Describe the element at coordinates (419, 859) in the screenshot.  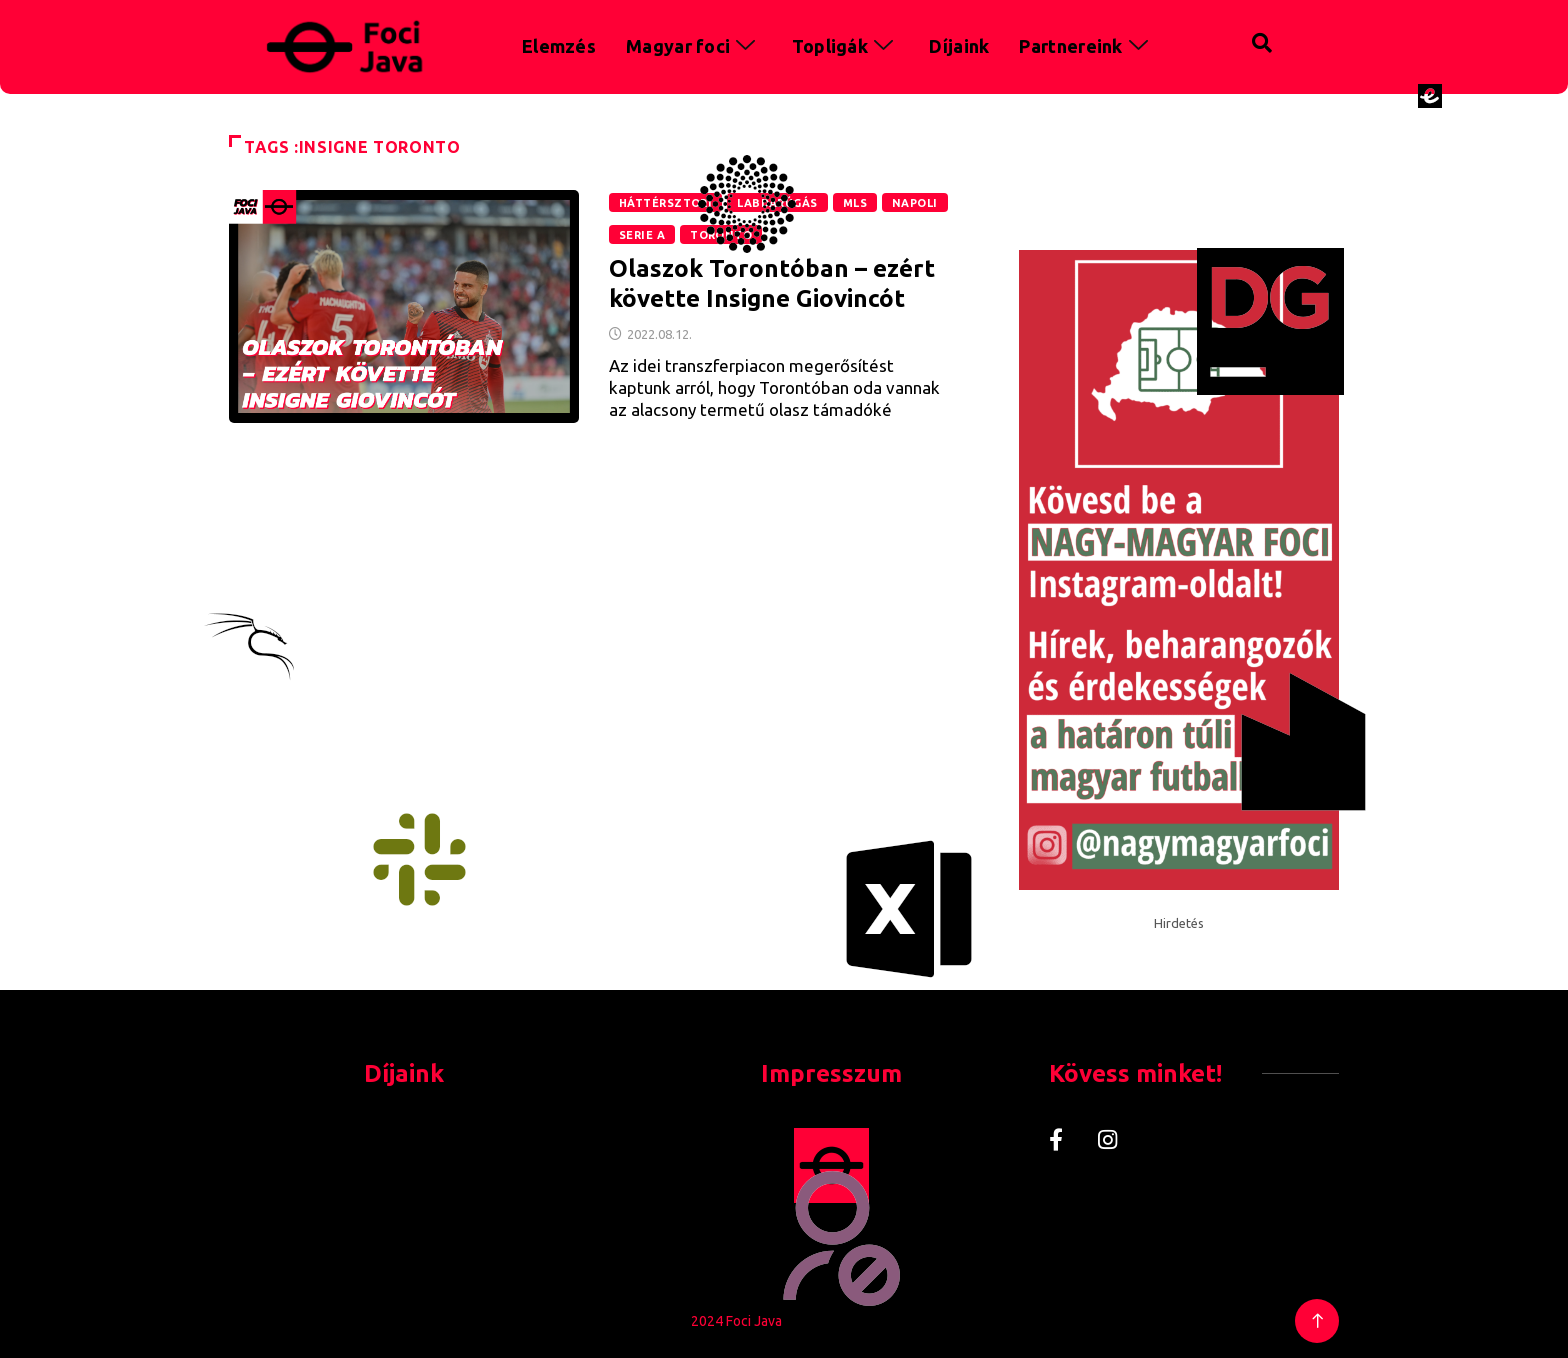
I see `open Slack messaging app` at that location.